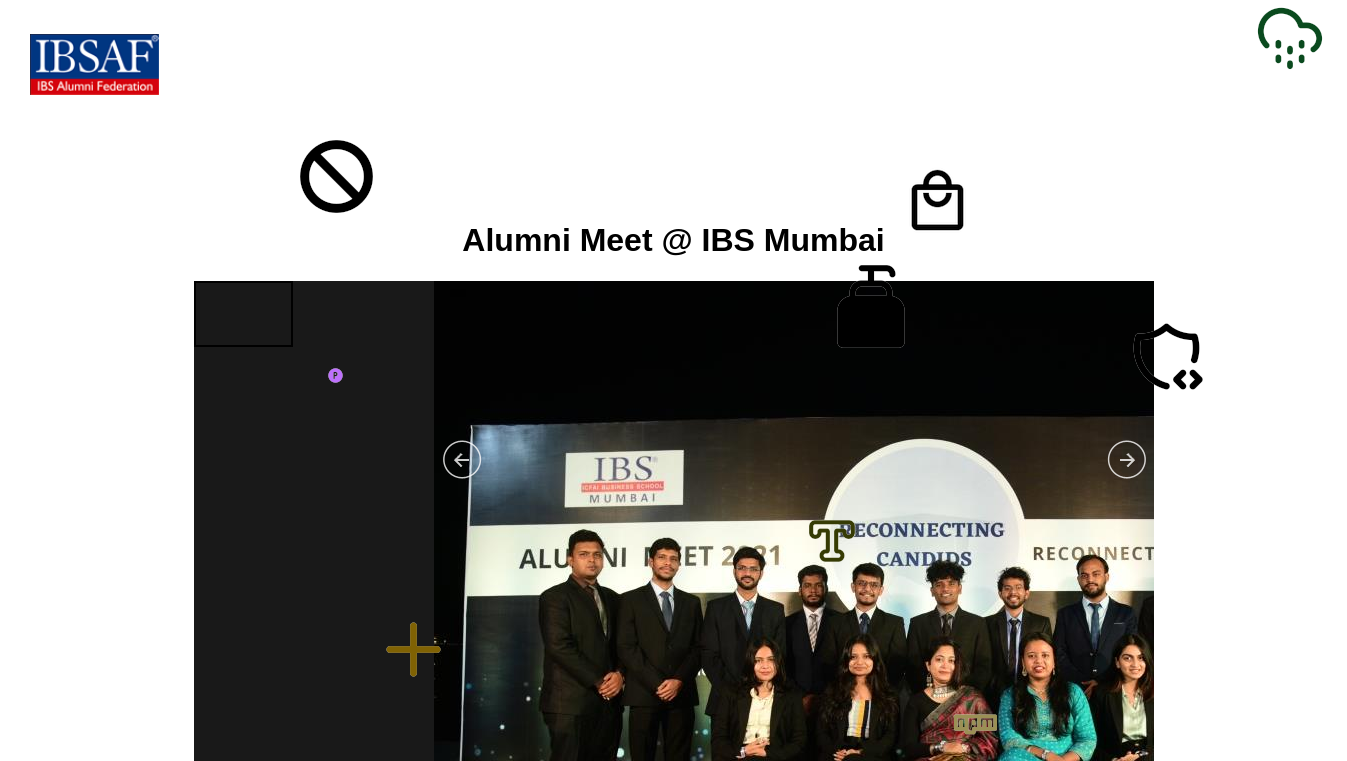 This screenshot has width=1347, height=761. Describe the element at coordinates (1166, 356) in the screenshot. I see `access security code settings` at that location.